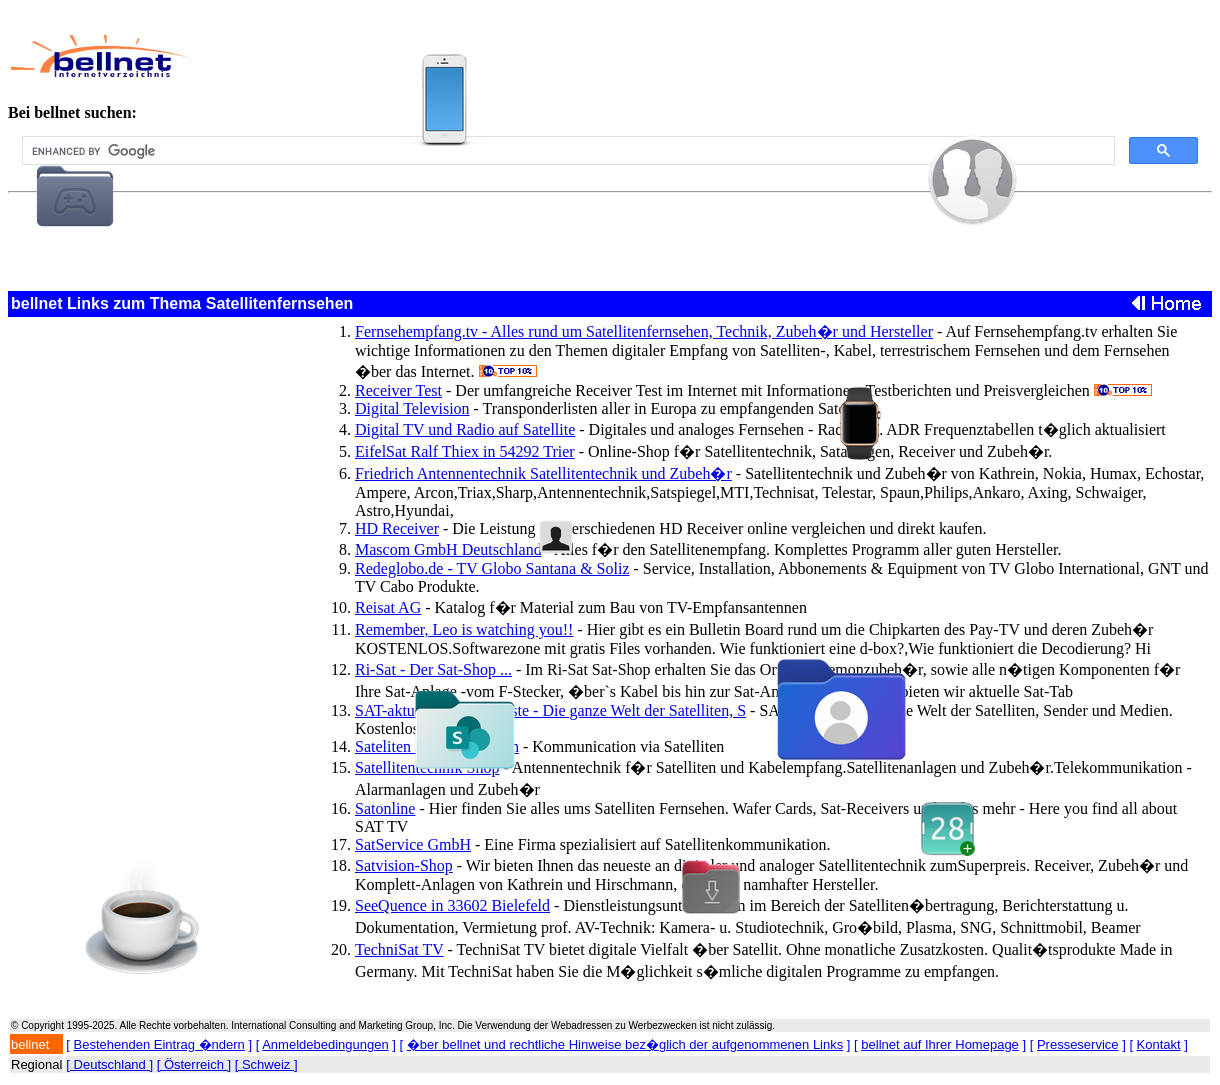 This screenshot has height=1085, width=1220. Describe the element at coordinates (75, 196) in the screenshot. I see `open your games folder` at that location.